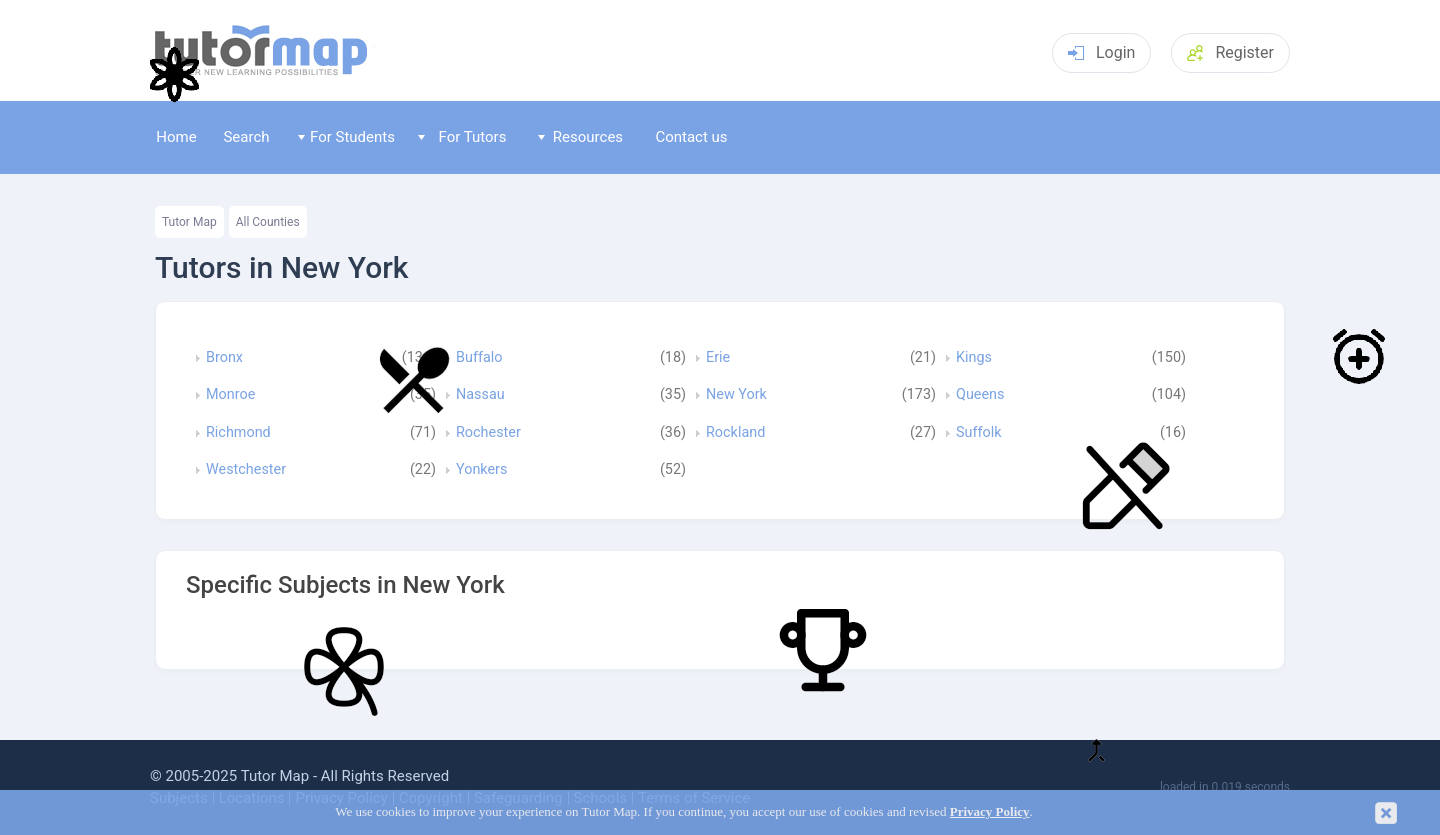 This screenshot has height=835, width=1440. Describe the element at coordinates (413, 379) in the screenshot. I see `find nearby restaurants` at that location.